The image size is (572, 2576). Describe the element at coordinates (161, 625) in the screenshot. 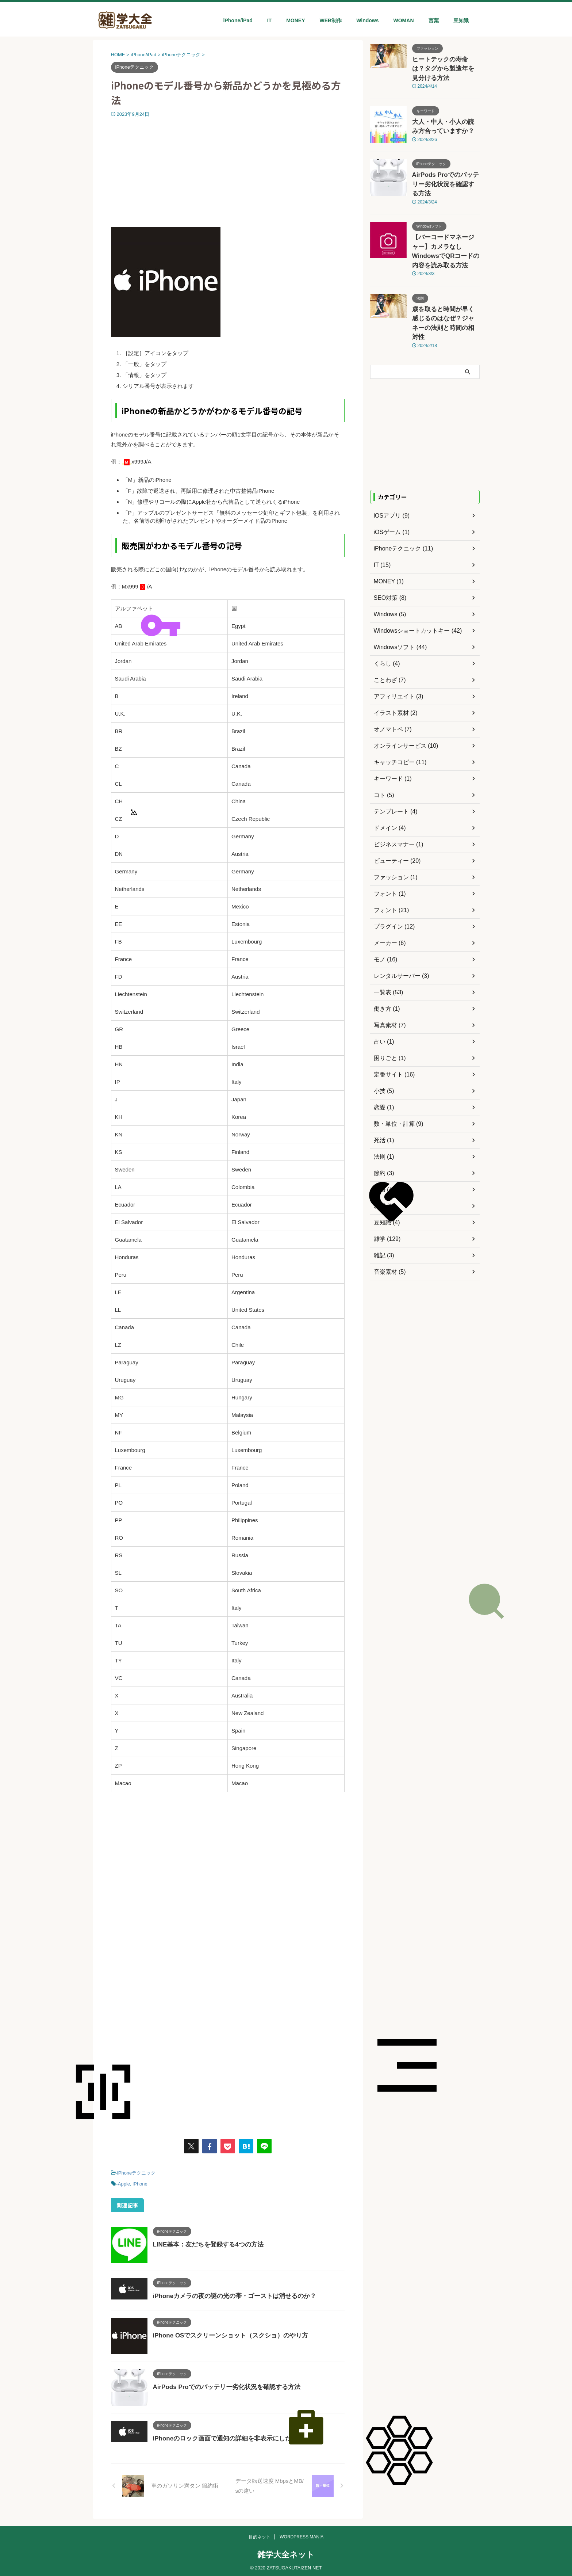

I see `access security or authentication settings` at that location.